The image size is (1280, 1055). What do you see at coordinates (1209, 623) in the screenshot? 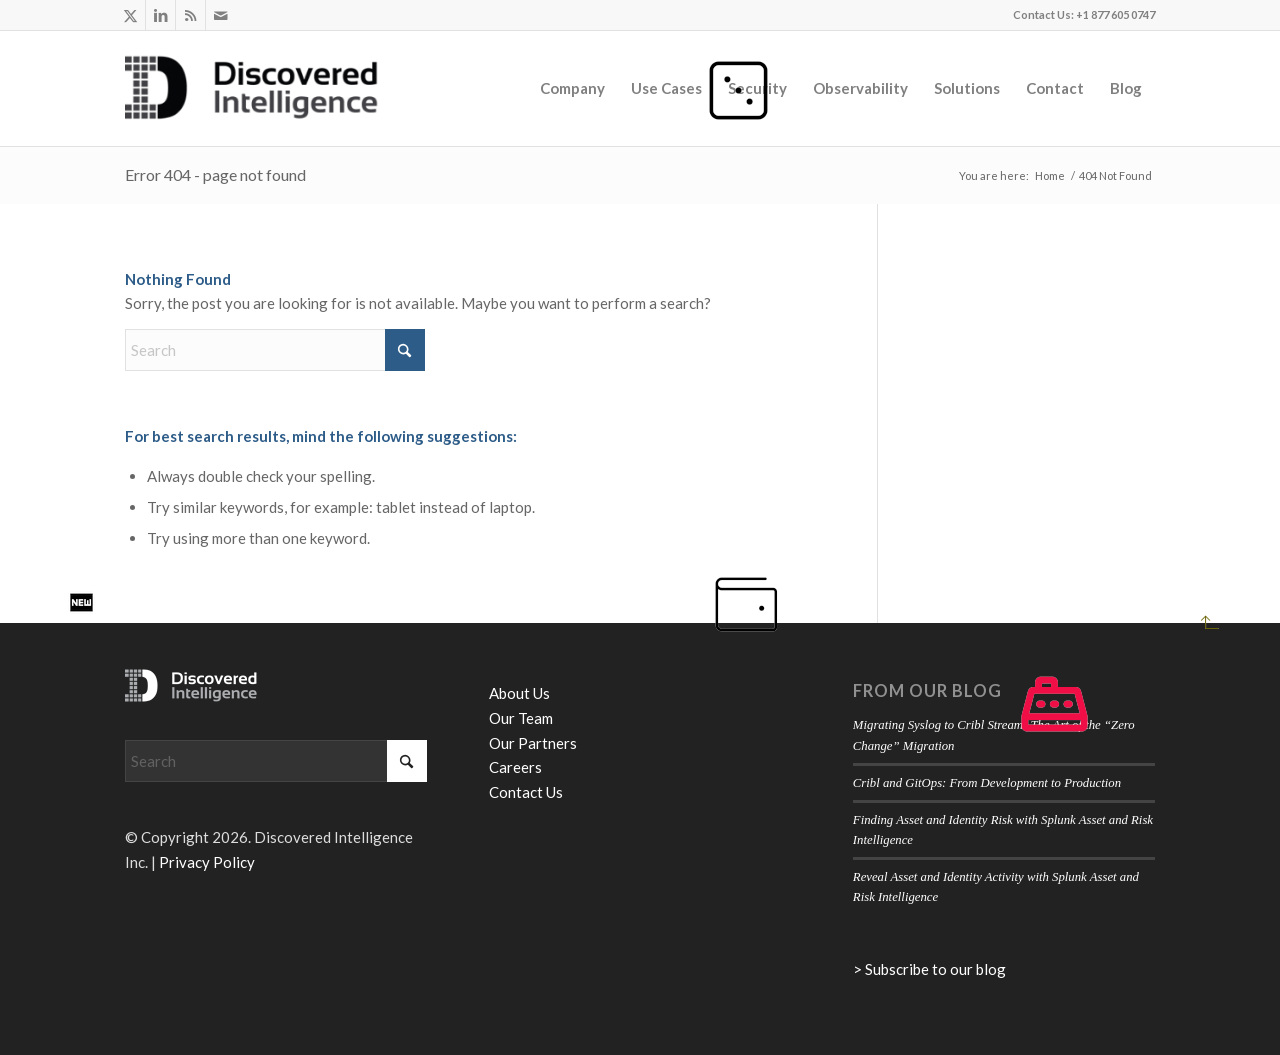
I see `go back and up to previous level` at bounding box center [1209, 623].